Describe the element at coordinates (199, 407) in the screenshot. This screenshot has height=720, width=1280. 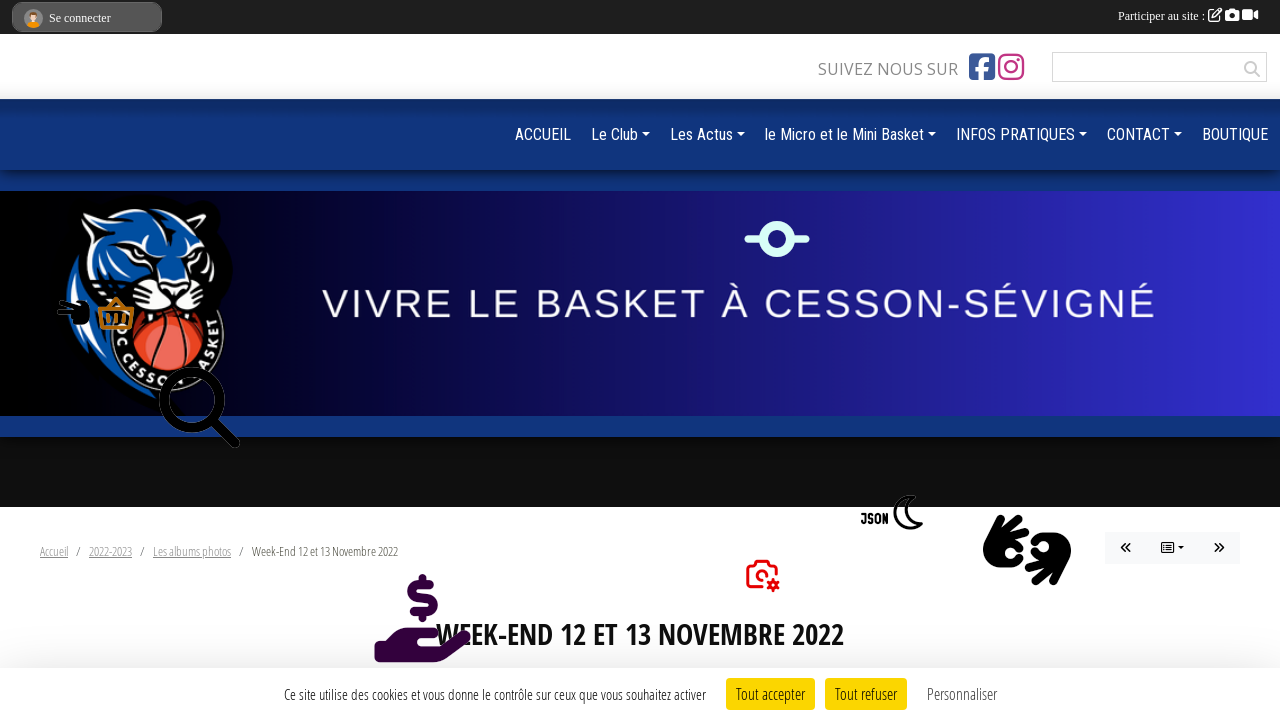
I see `search for content` at that location.